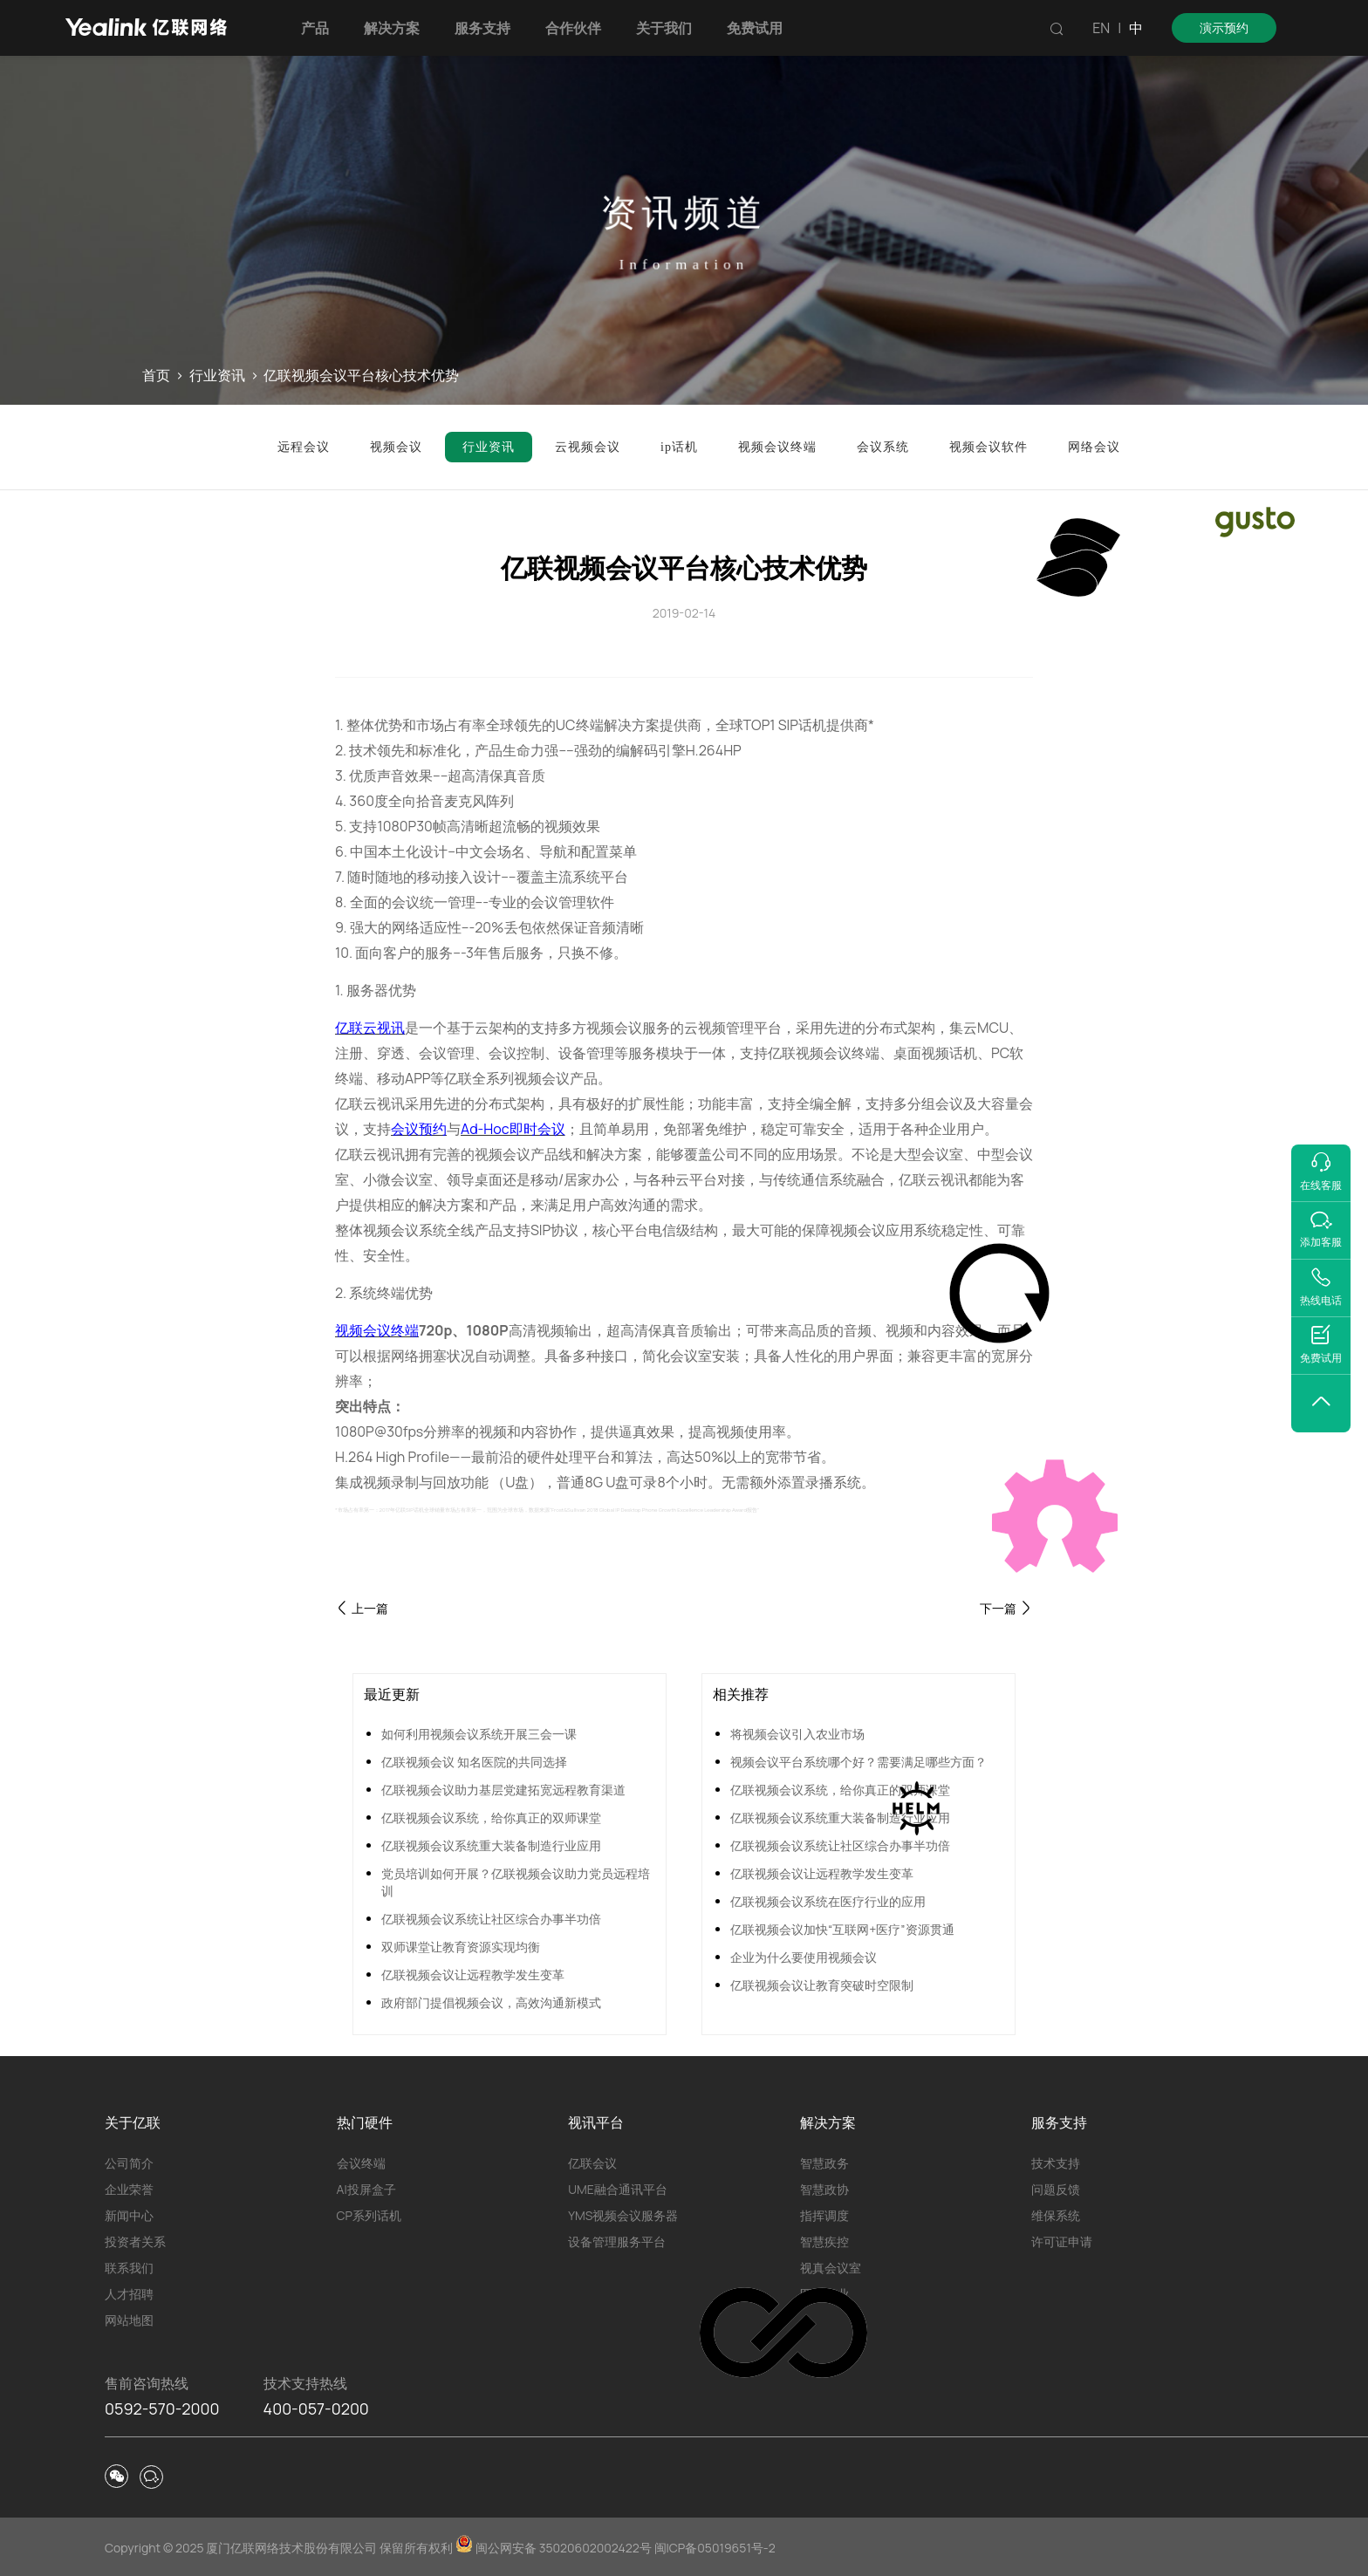  I want to click on crayon brand logo, so click(783, 2333).